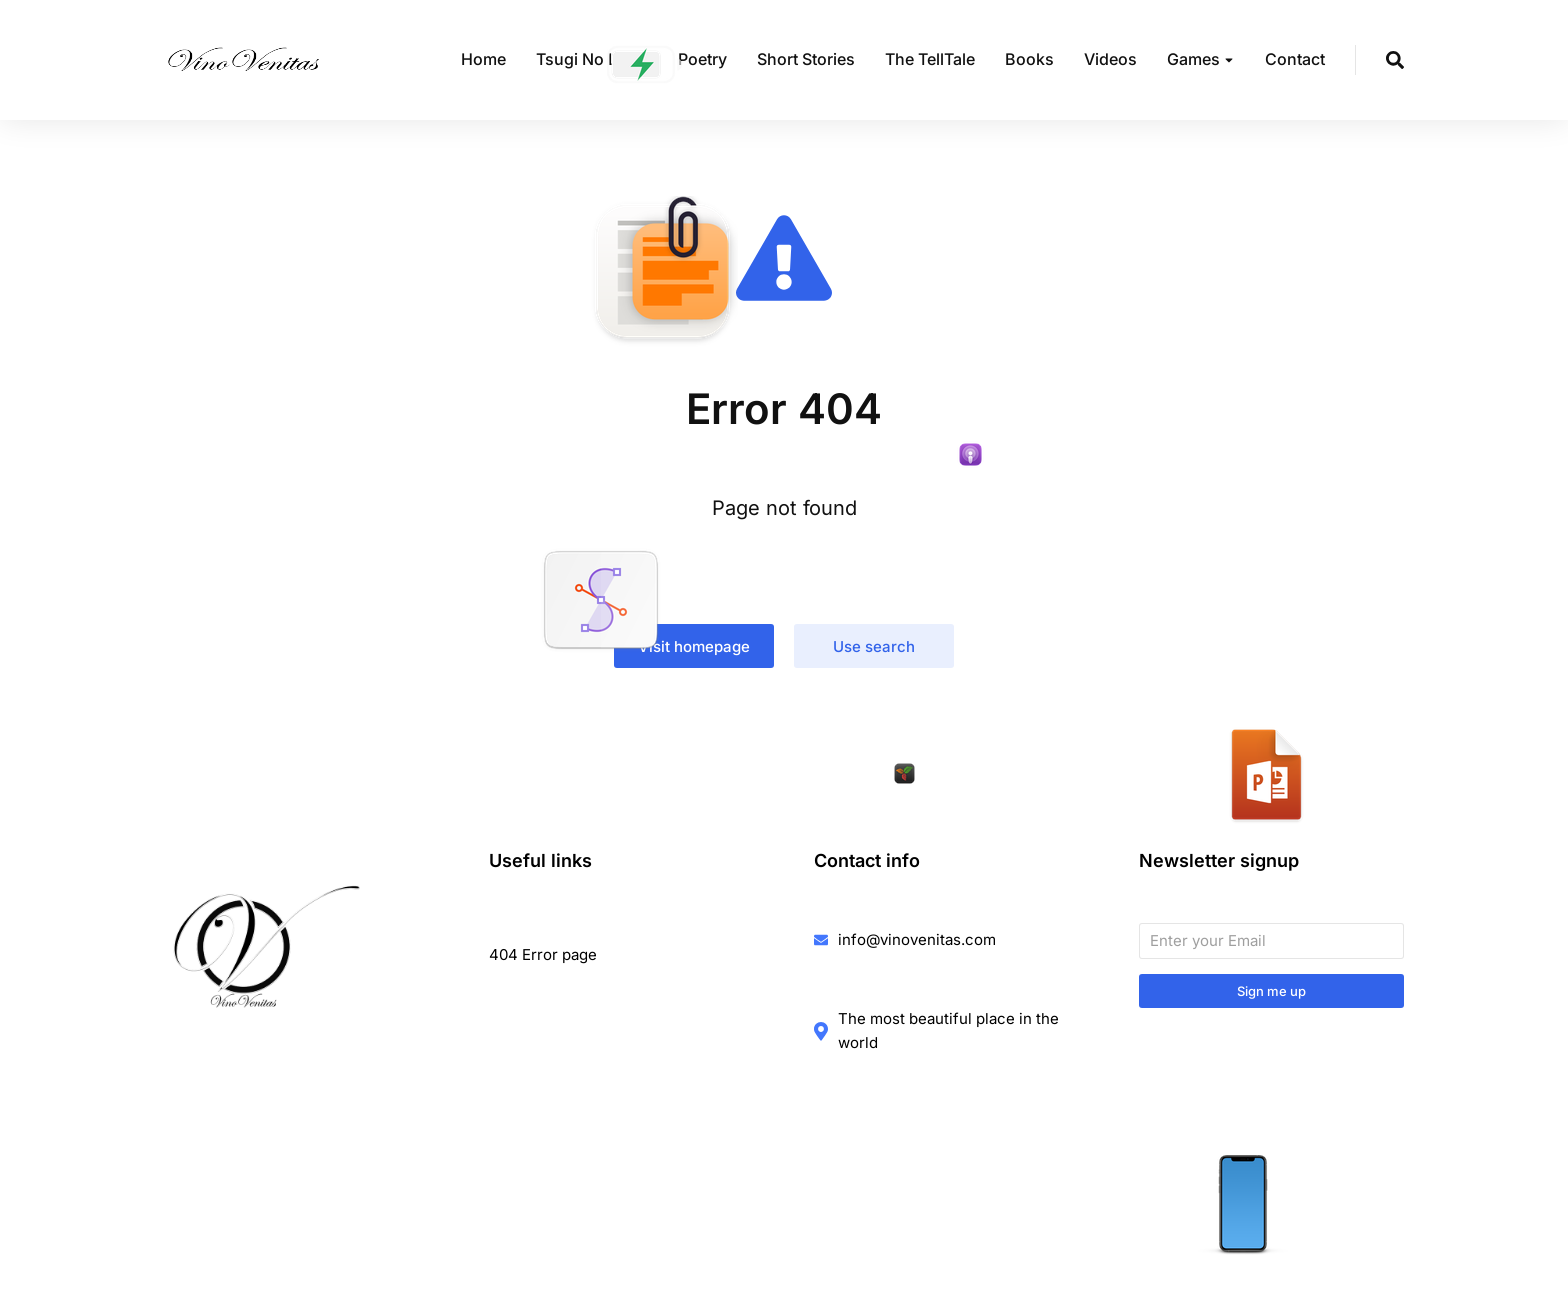 The image size is (1568, 1299). What do you see at coordinates (644, 64) in the screenshot?
I see `indicates battery is charging at 80% capacity` at bounding box center [644, 64].